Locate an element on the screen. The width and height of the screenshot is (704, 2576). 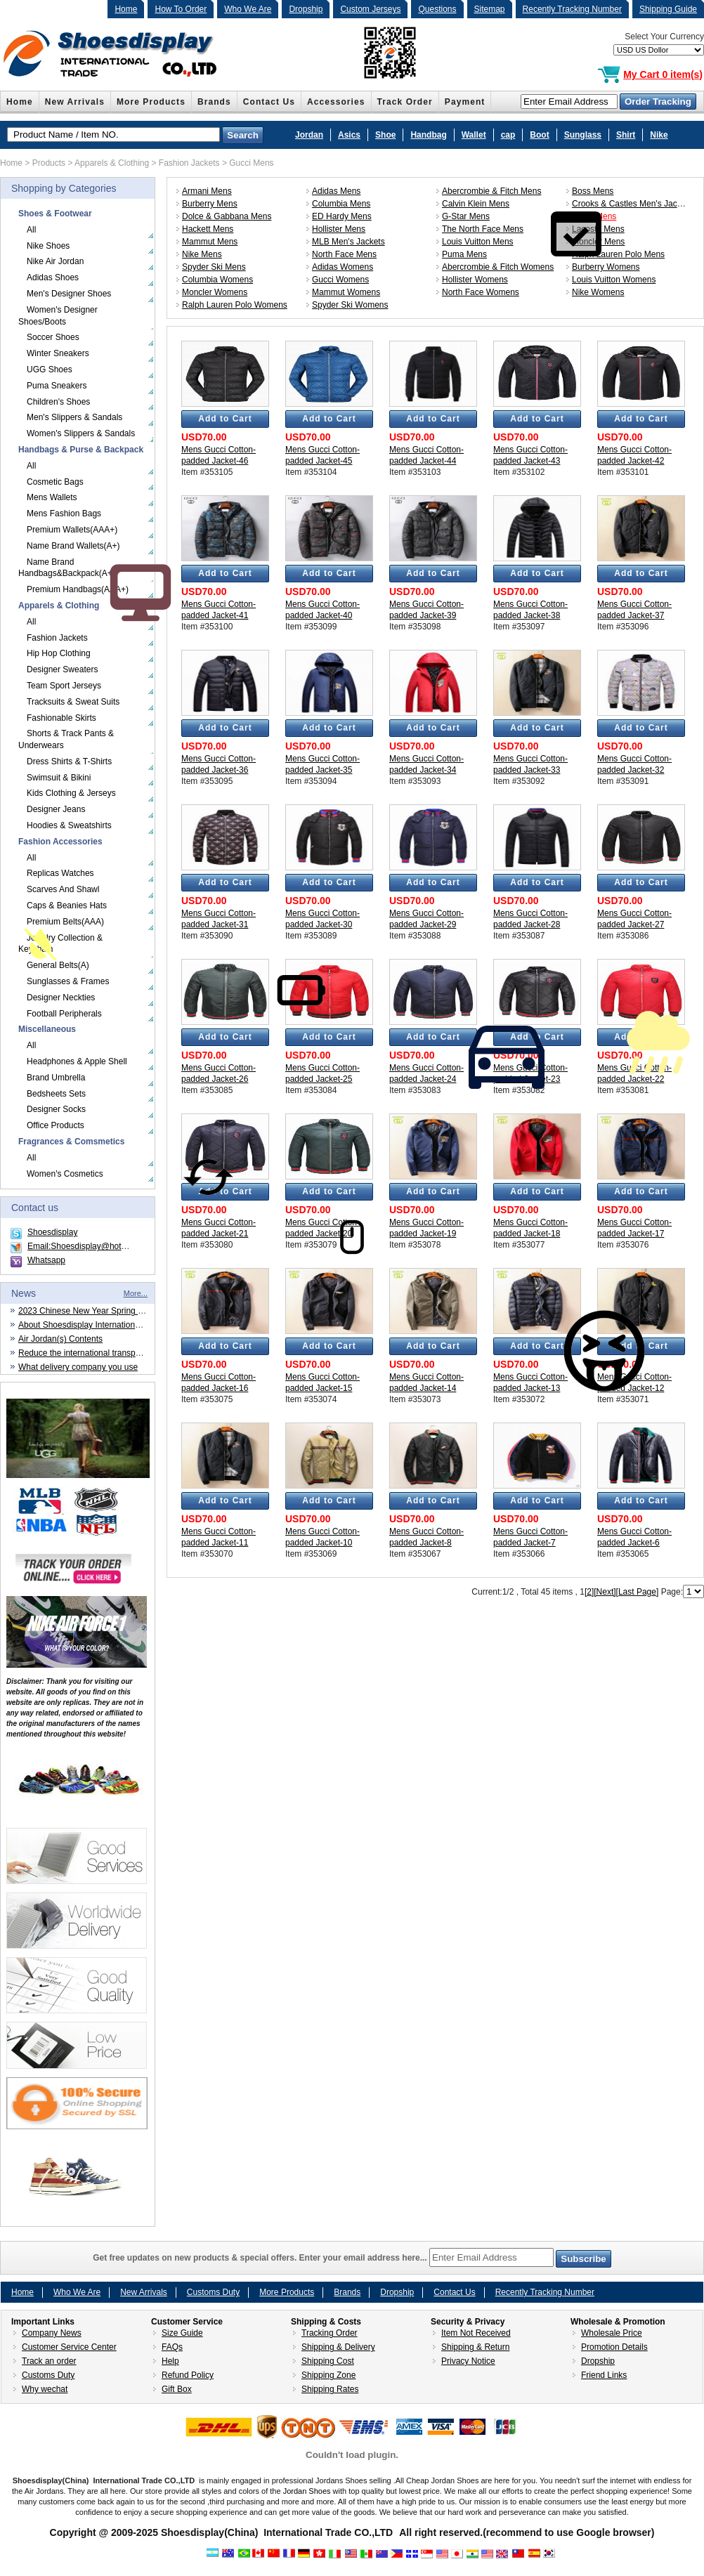
switch to desktop view is located at coordinates (141, 591).